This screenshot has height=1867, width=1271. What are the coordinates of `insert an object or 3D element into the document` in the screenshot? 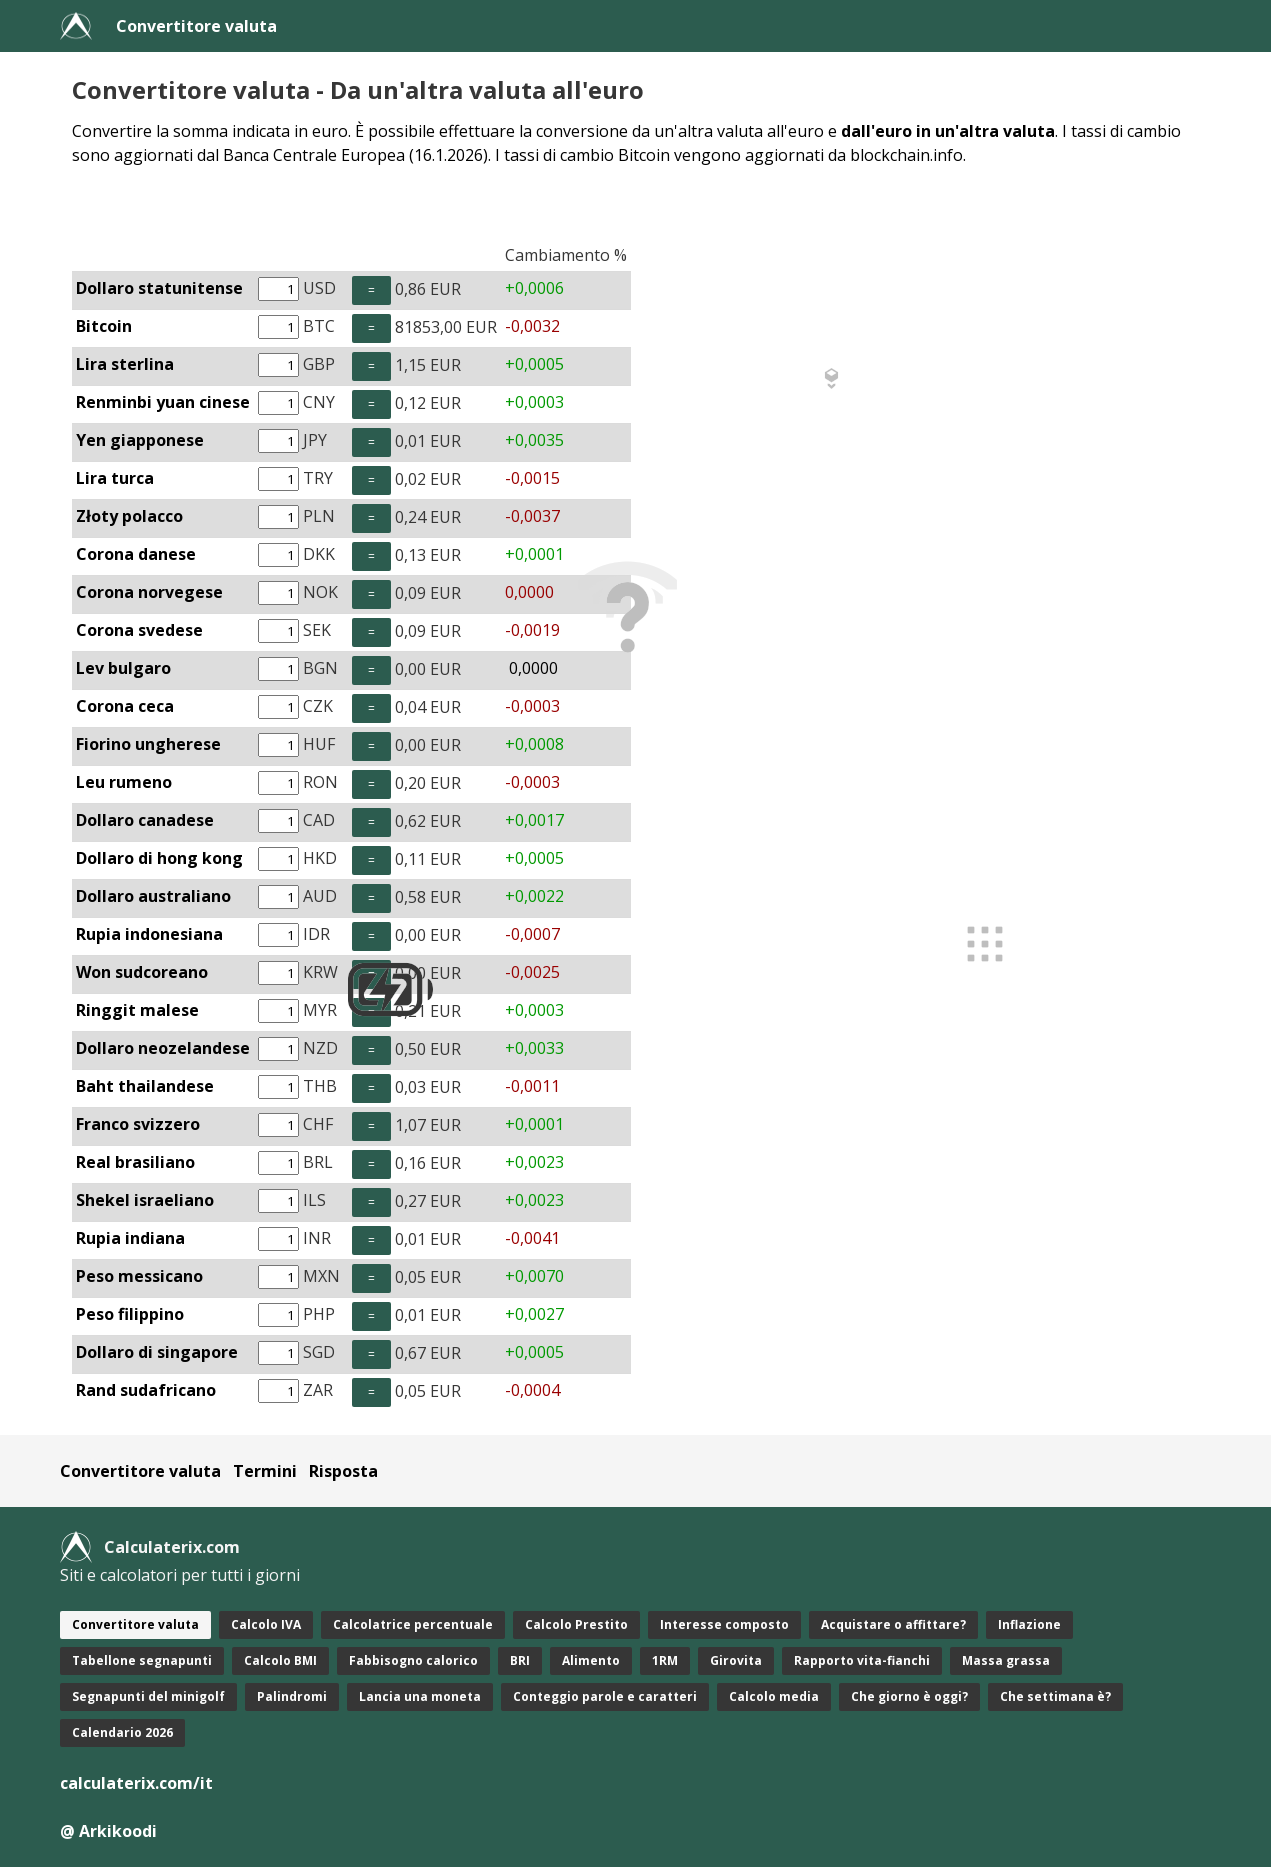 It's located at (831, 378).